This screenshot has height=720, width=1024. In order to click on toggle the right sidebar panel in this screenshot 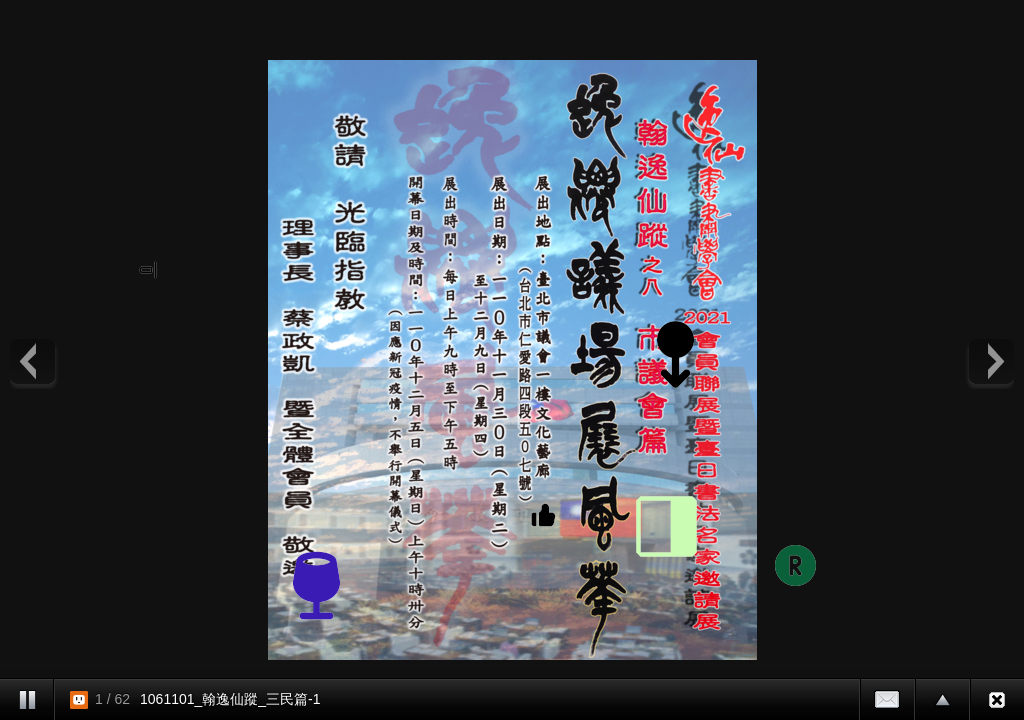, I will do `click(666, 526)`.